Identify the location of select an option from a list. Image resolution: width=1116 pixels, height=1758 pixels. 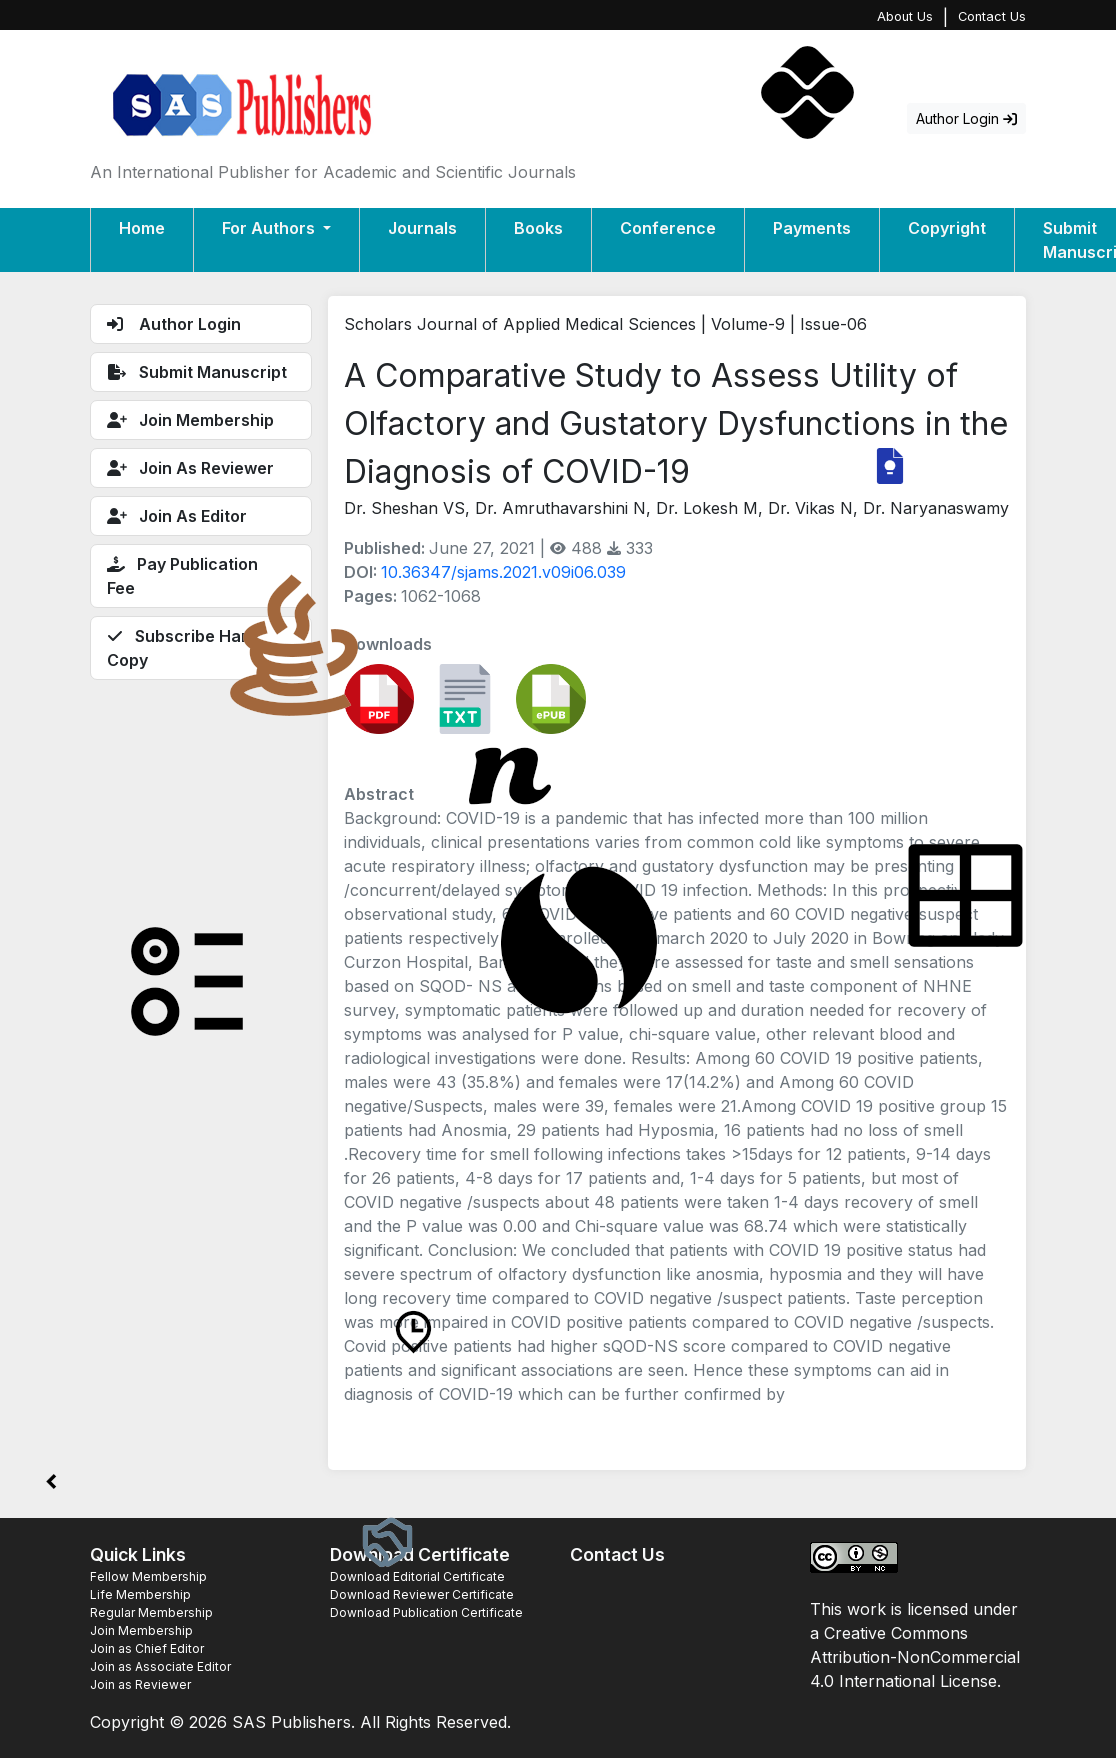
(188, 981).